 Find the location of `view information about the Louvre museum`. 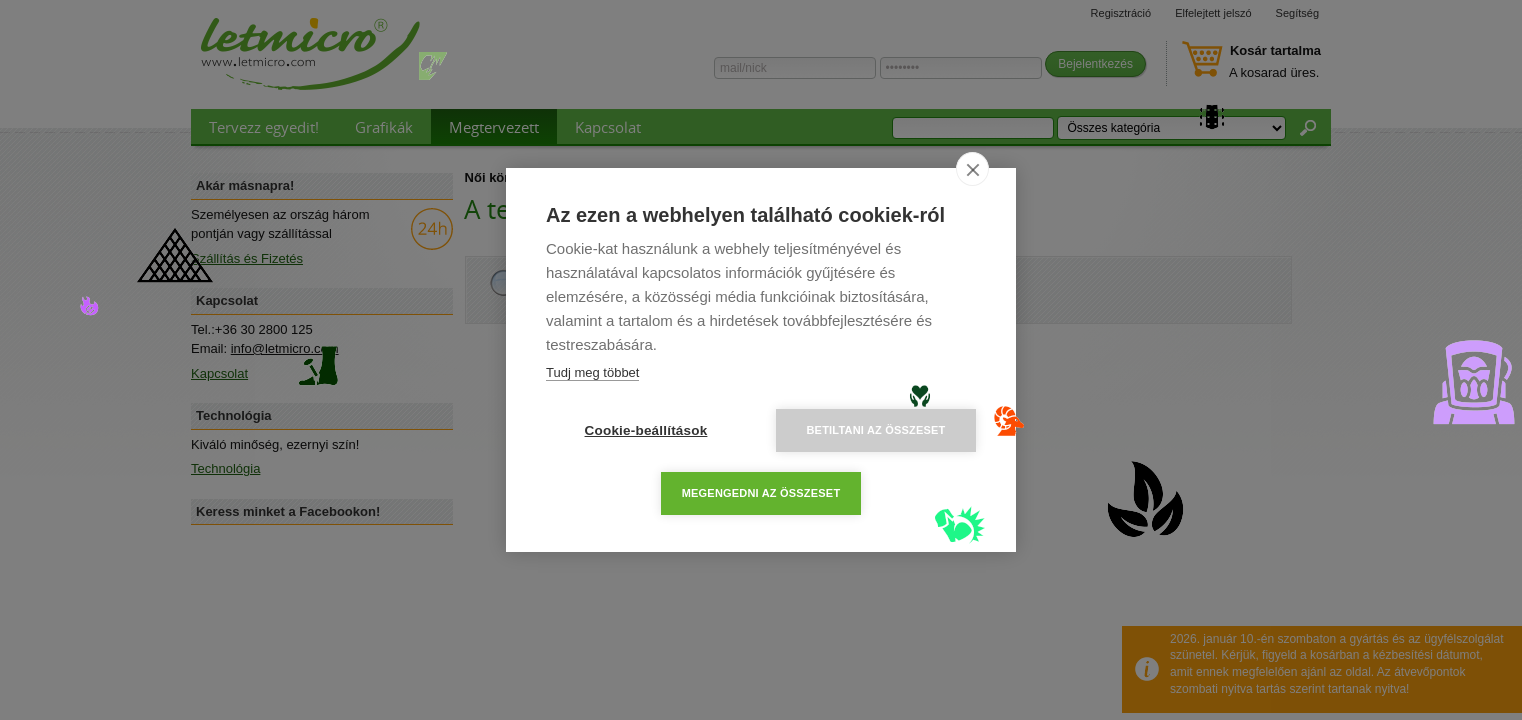

view information about the Louvre museum is located at coordinates (175, 257).